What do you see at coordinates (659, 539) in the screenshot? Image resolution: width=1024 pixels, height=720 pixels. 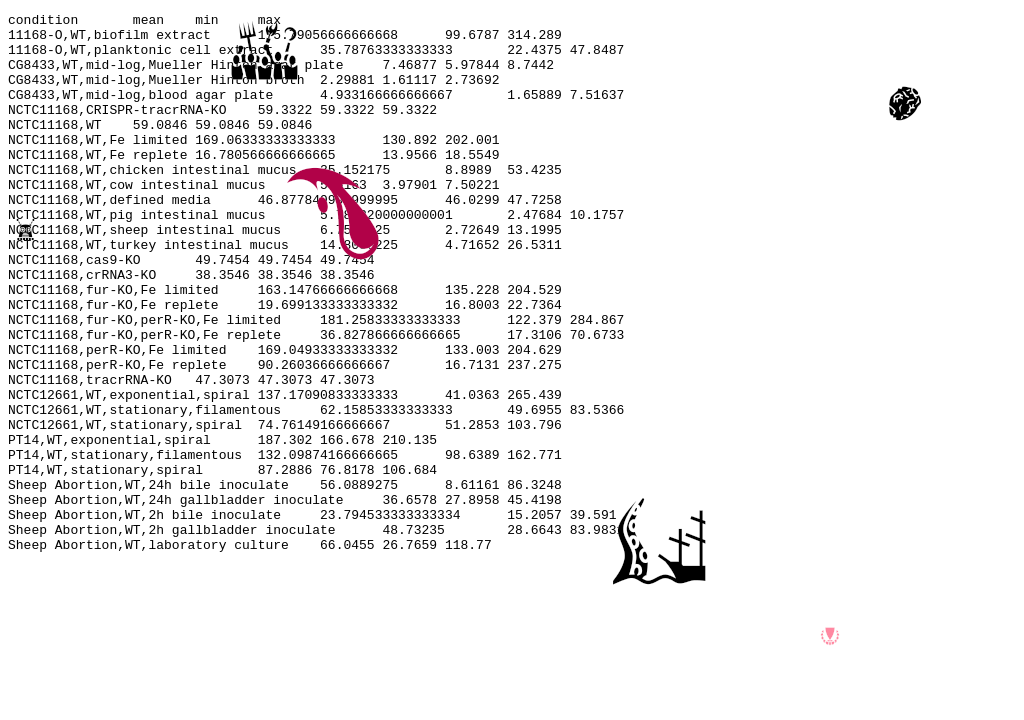 I see `sea monster encounter or kraken attack event` at bounding box center [659, 539].